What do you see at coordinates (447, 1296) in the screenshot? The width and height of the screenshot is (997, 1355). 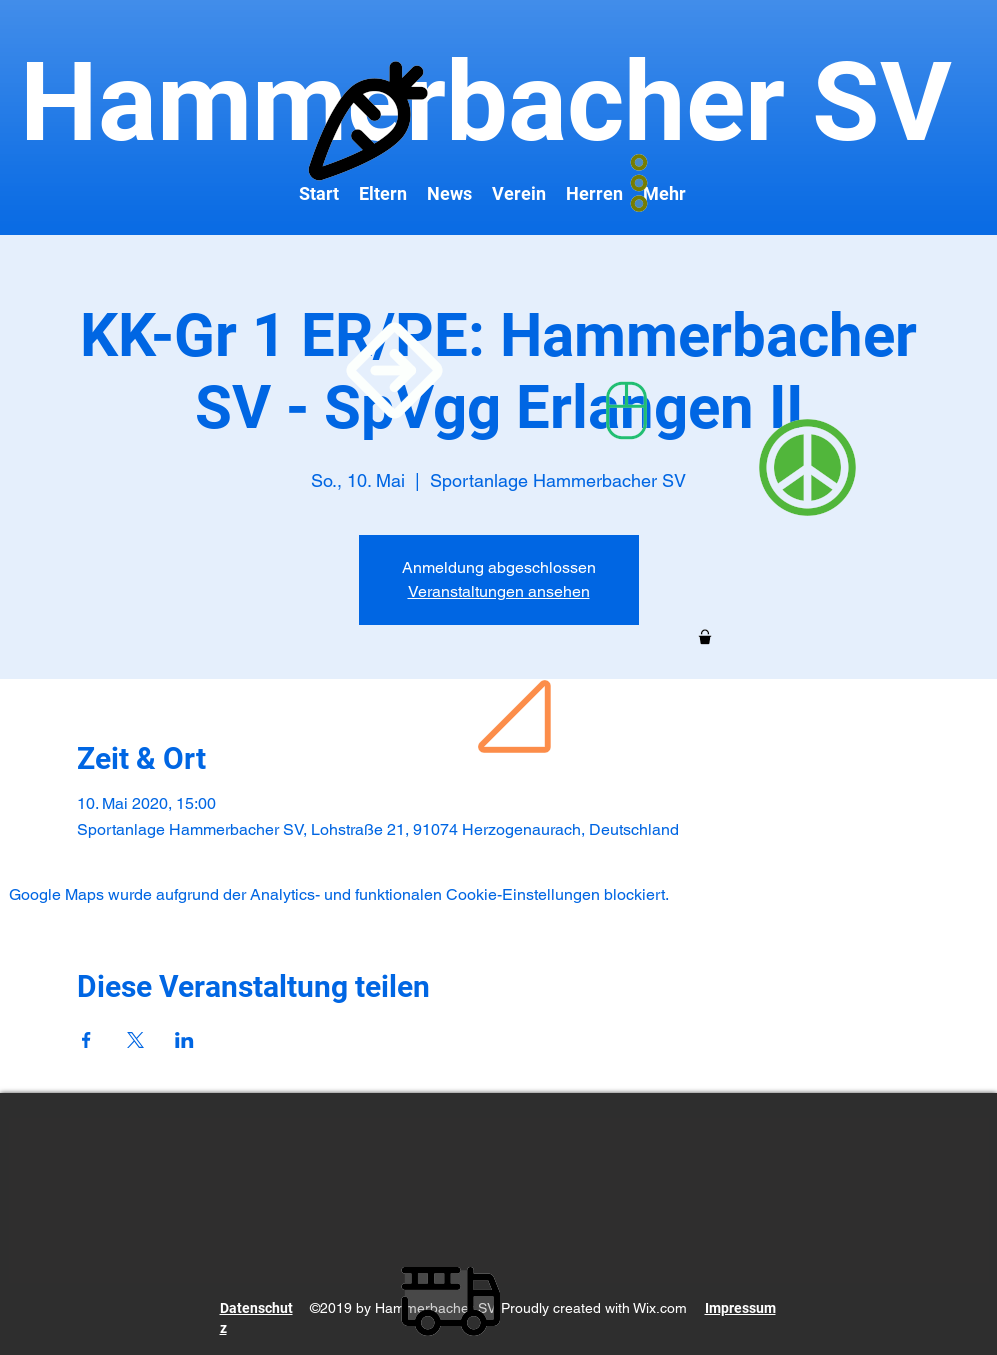 I see `fire department or emergency services` at bounding box center [447, 1296].